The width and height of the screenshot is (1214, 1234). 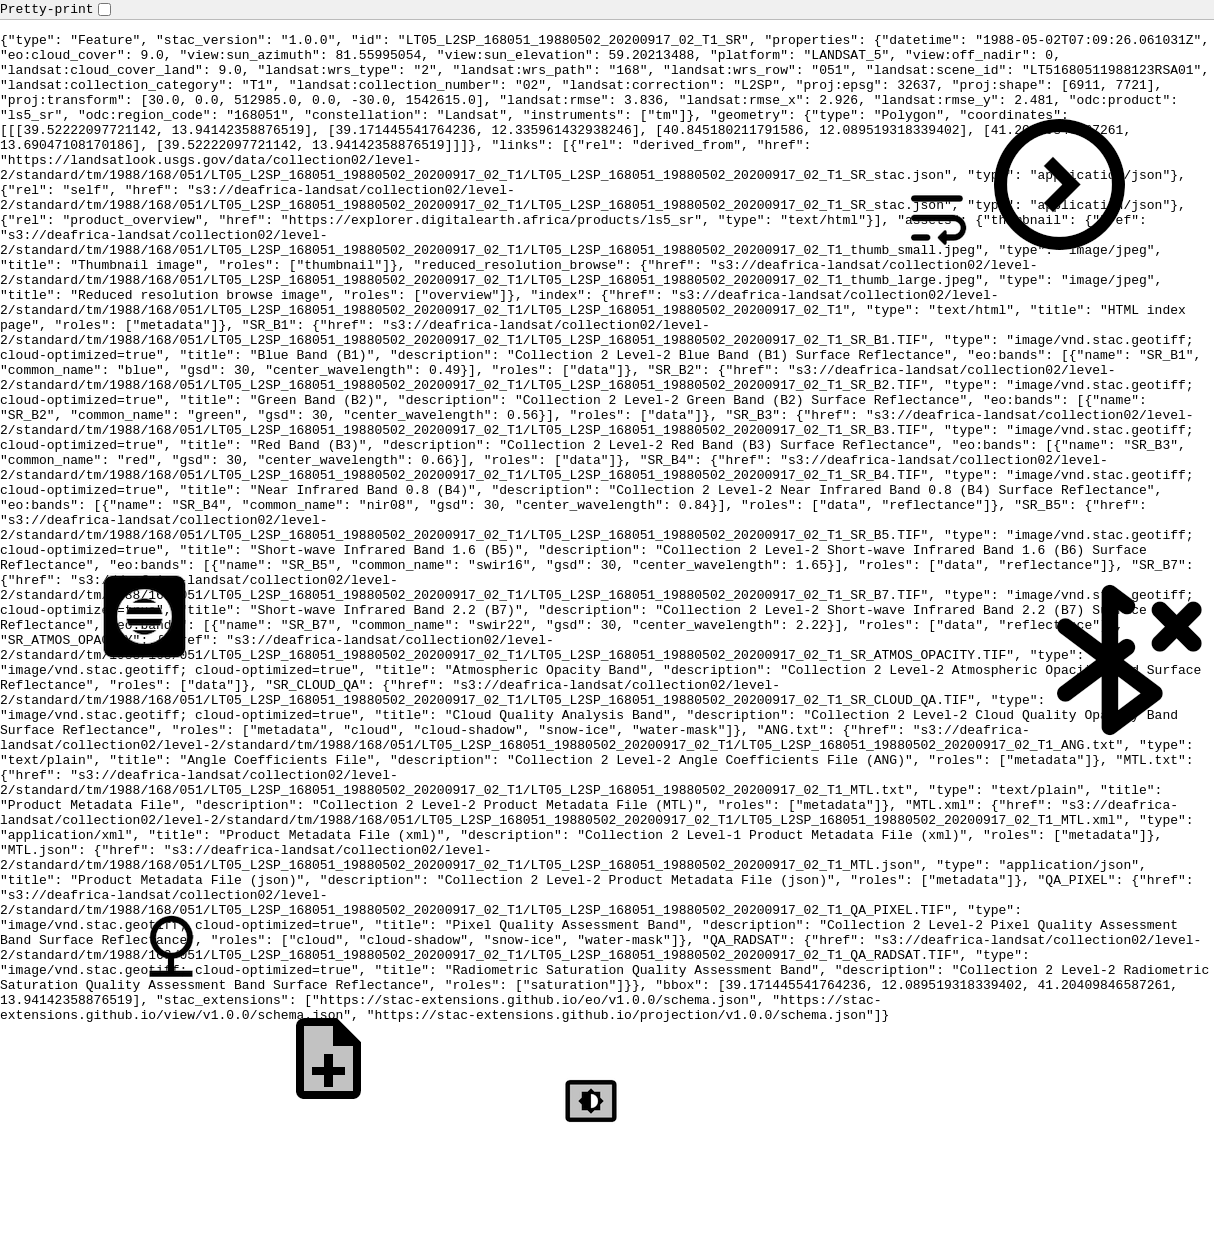 I want to click on go to next item or page, so click(x=1059, y=184).